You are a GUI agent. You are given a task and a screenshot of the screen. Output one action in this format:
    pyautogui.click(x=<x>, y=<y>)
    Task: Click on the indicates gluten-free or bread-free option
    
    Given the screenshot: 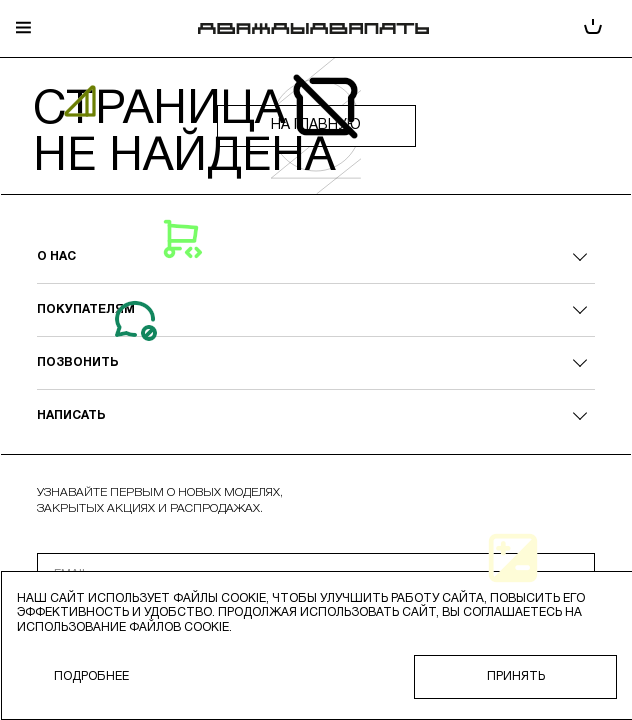 What is the action you would take?
    pyautogui.click(x=325, y=106)
    